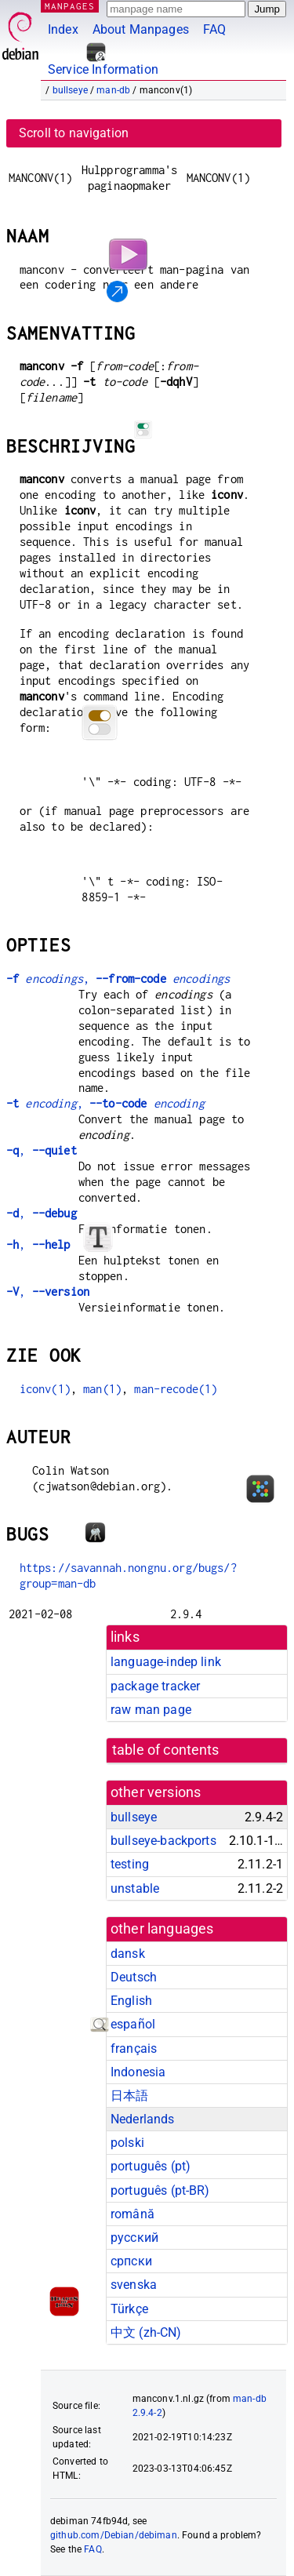 This screenshot has width=294, height=2576. Describe the element at coordinates (98, 1237) in the screenshot. I see `open typora markdown editor` at that location.